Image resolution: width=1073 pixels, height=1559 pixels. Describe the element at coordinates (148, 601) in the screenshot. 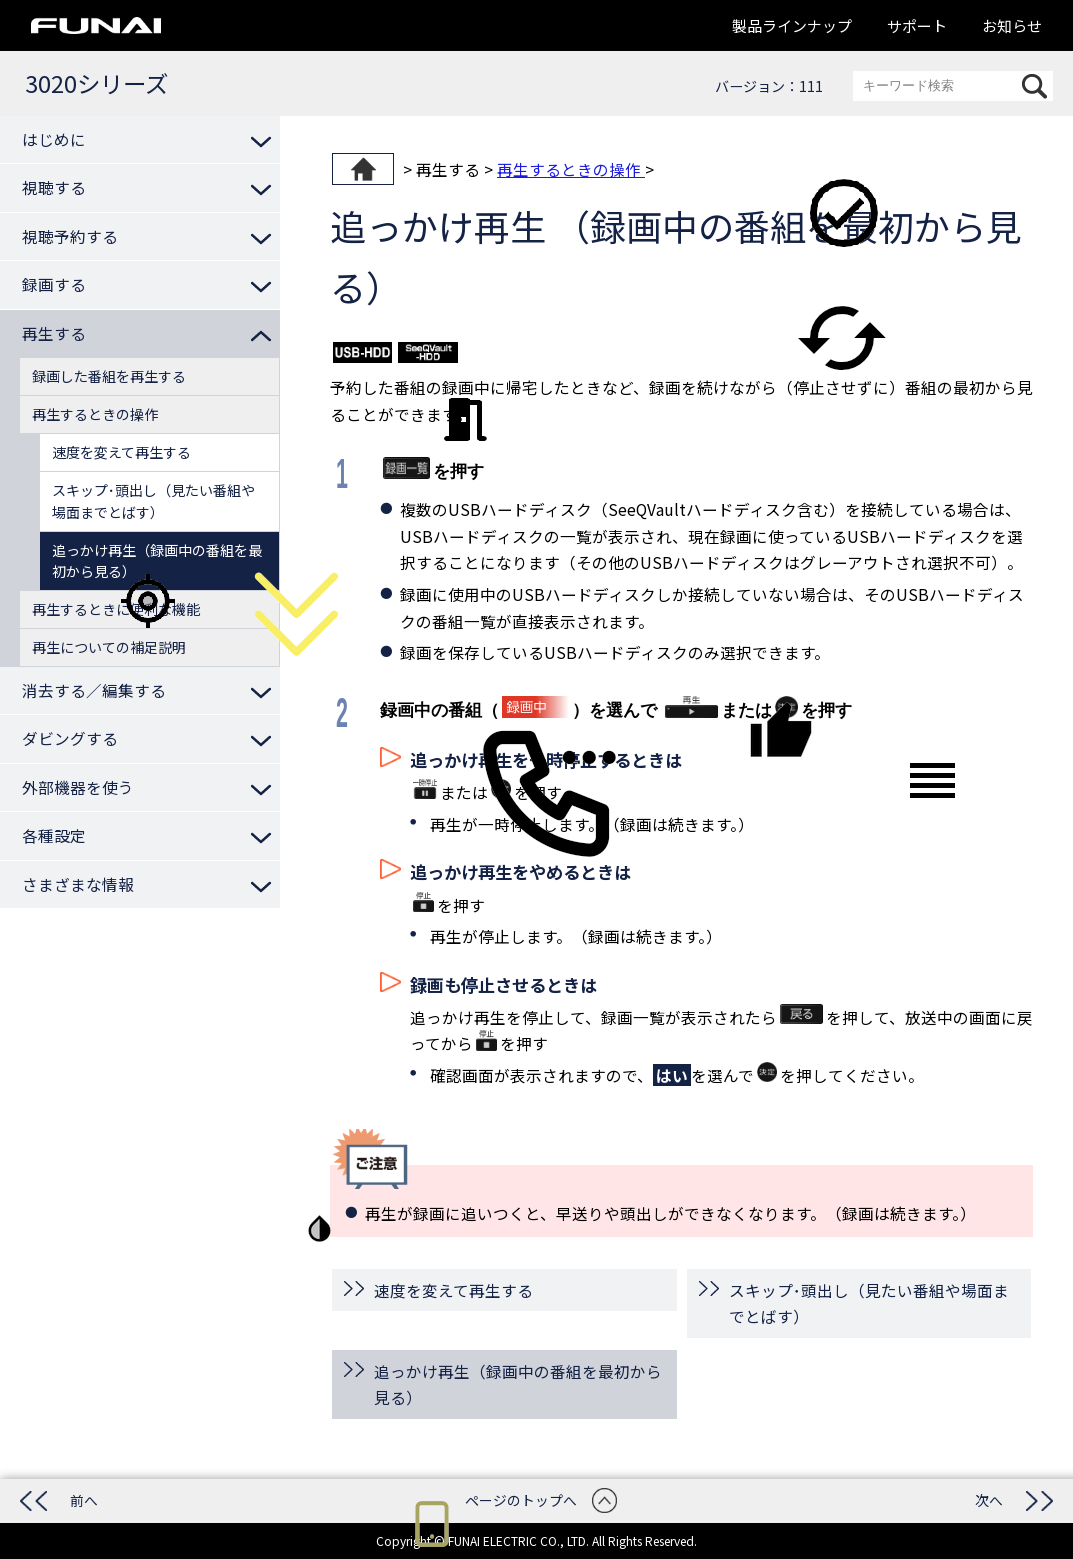

I see `indicates GPS location is locked and active` at that location.